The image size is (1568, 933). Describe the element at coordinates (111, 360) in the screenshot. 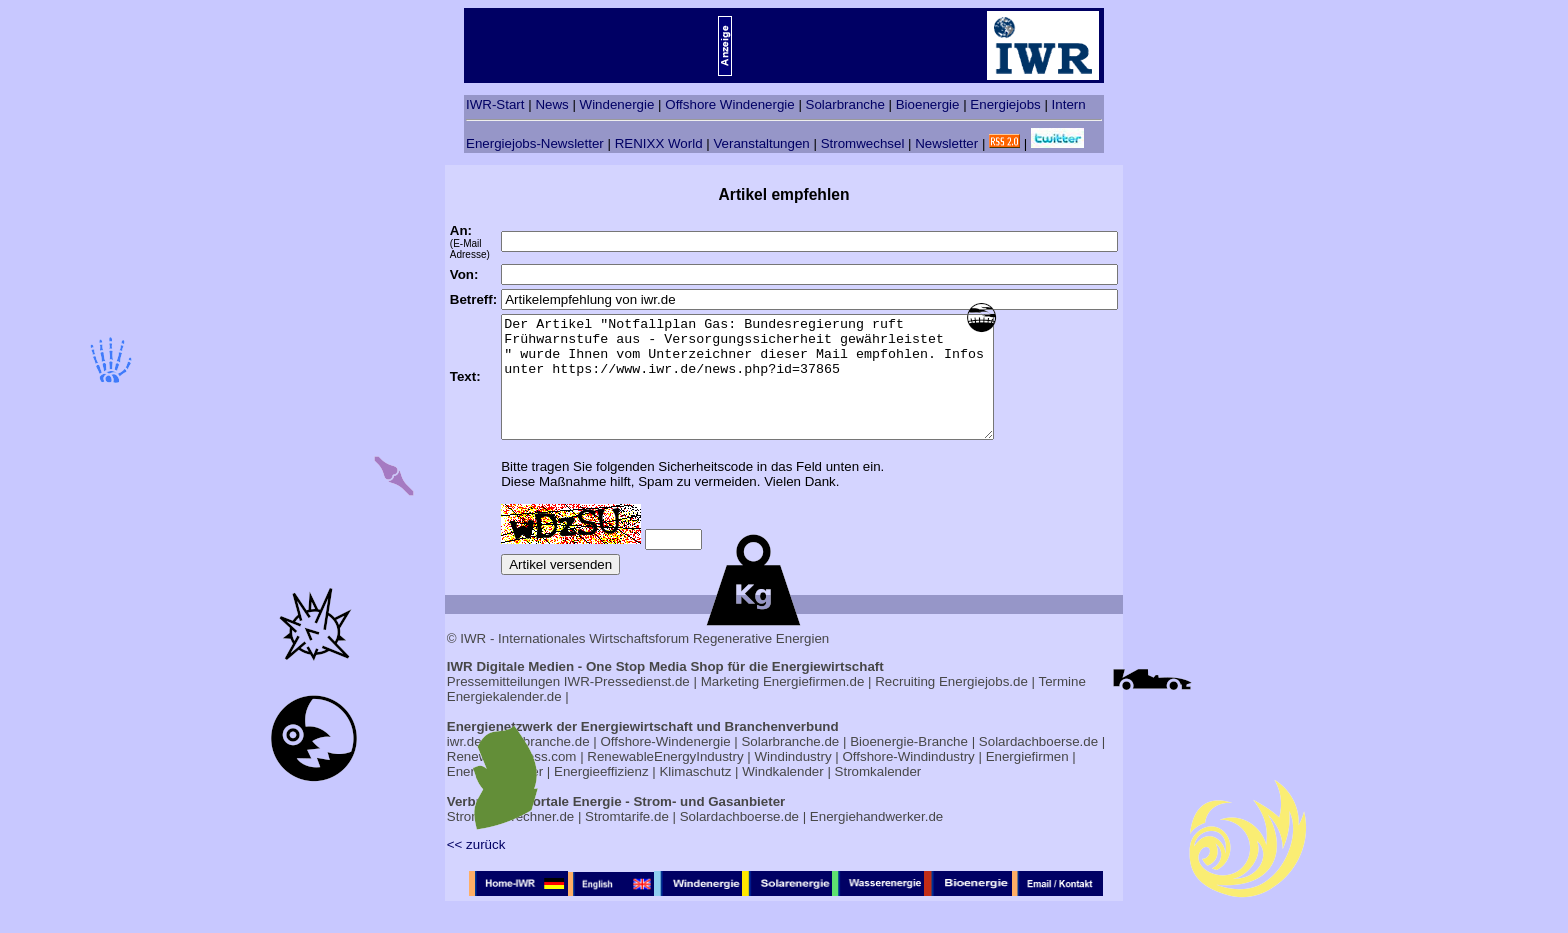

I see `skeleton or undead enemy type indicator` at that location.